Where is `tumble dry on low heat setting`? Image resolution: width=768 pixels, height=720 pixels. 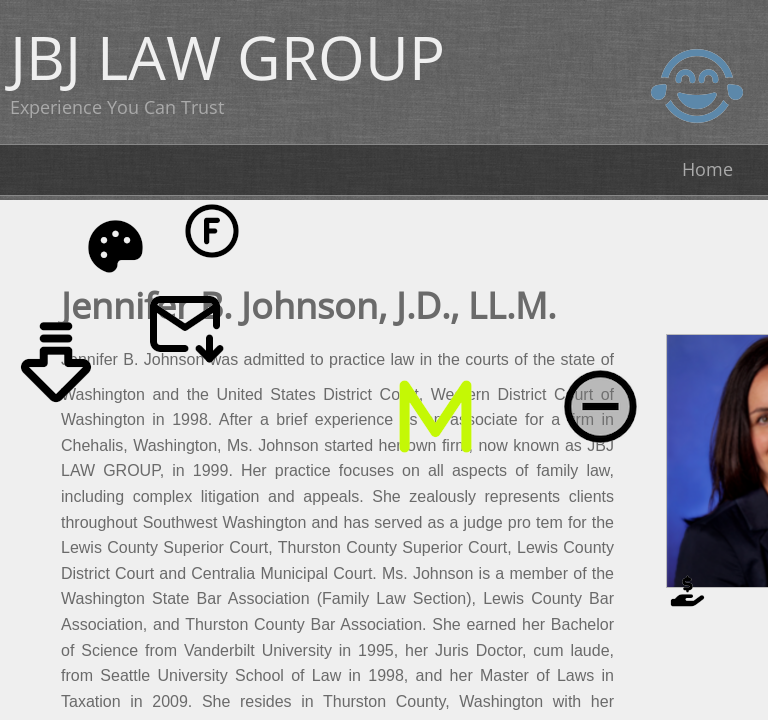 tumble dry on low heat setting is located at coordinates (212, 231).